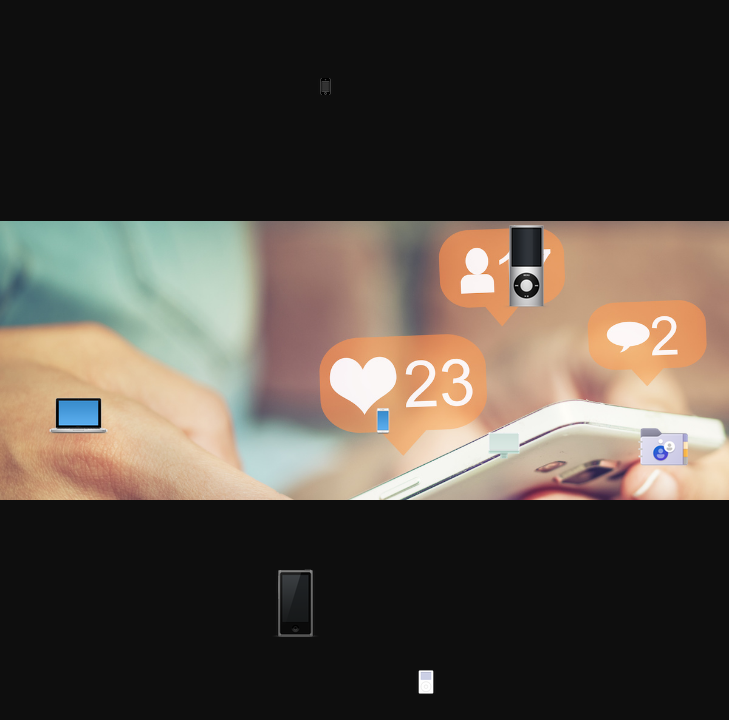  What do you see at coordinates (664, 448) in the screenshot?
I see `open microsoft contacts folder` at bounding box center [664, 448].